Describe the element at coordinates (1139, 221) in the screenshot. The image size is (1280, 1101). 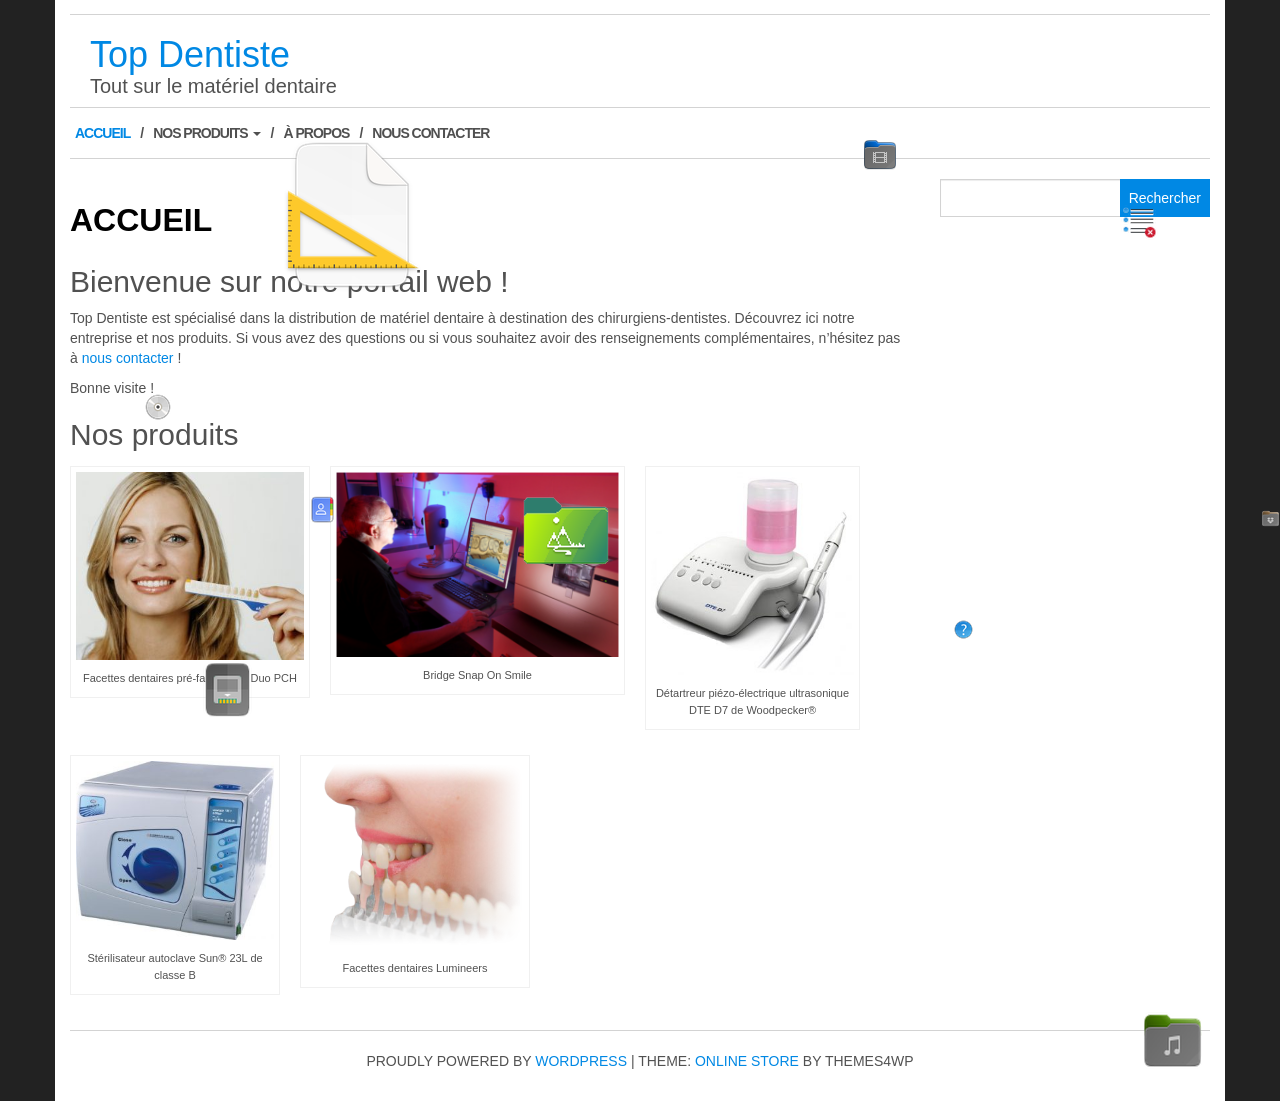
I see `remove an item from the list` at that location.